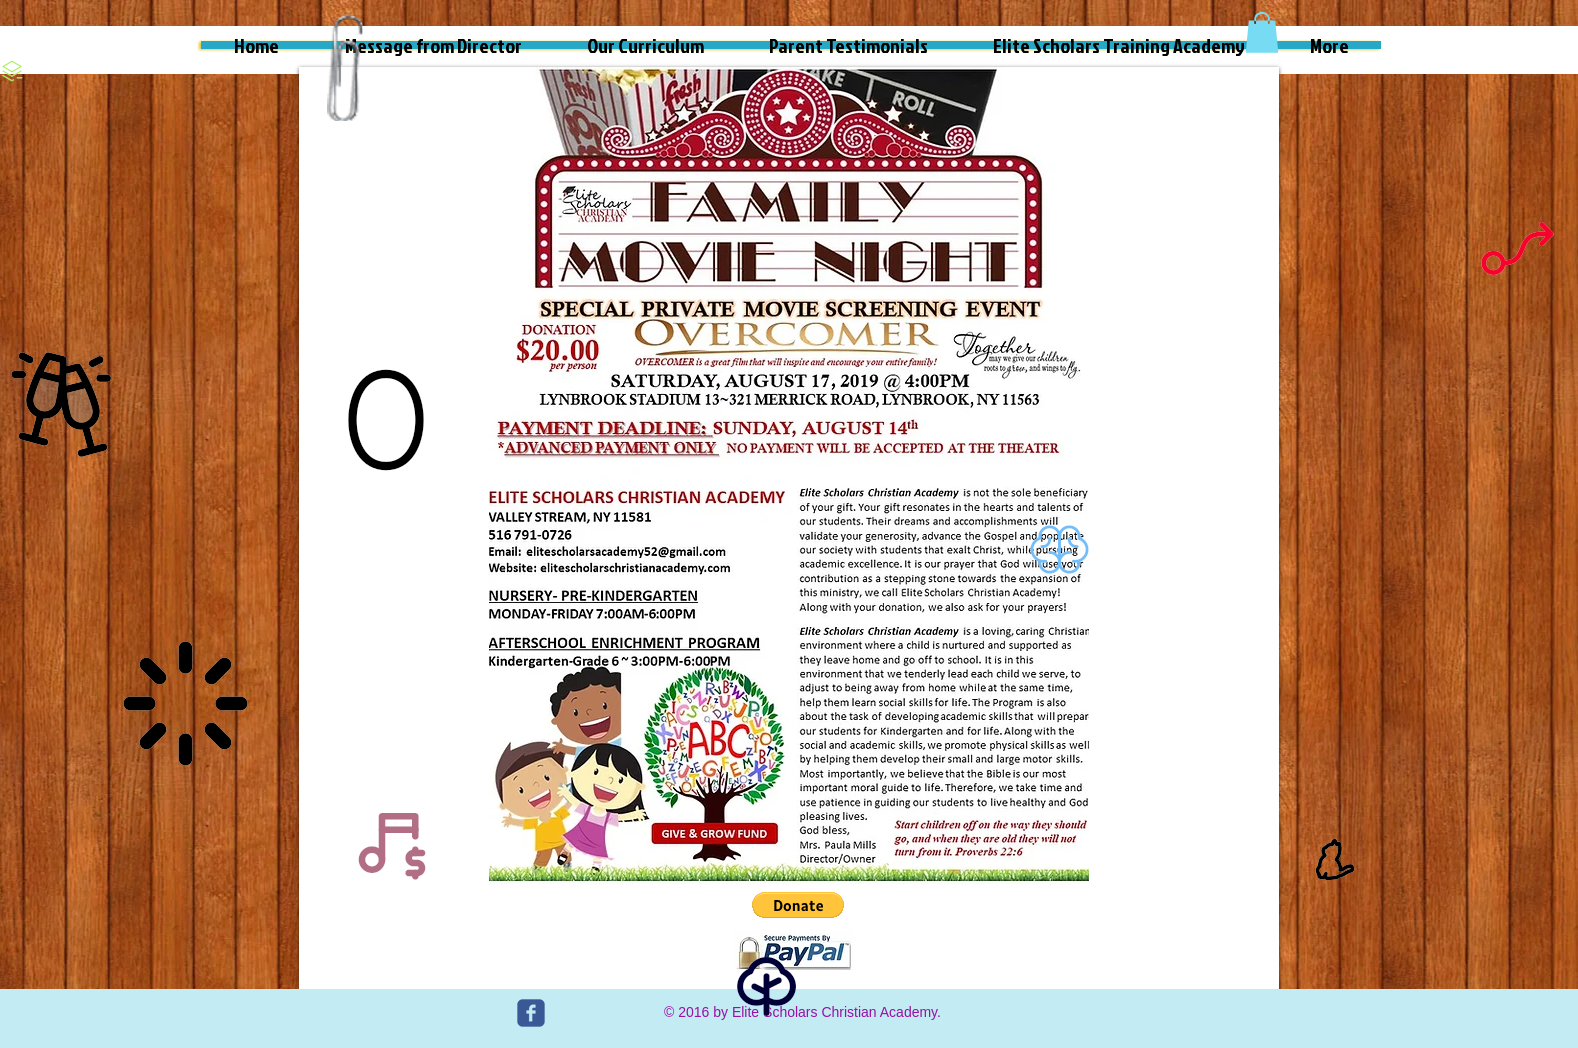 The width and height of the screenshot is (1578, 1048). I want to click on access AI or smart features, so click(1059, 550).